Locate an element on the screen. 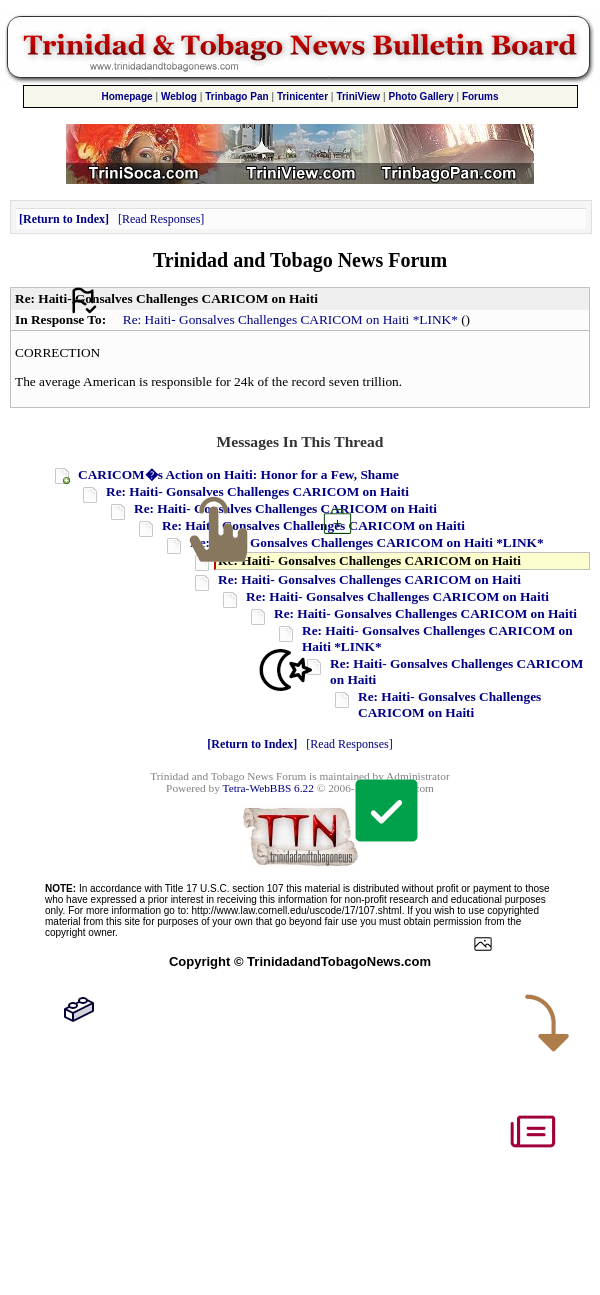  mark a task as complete is located at coordinates (386, 810).